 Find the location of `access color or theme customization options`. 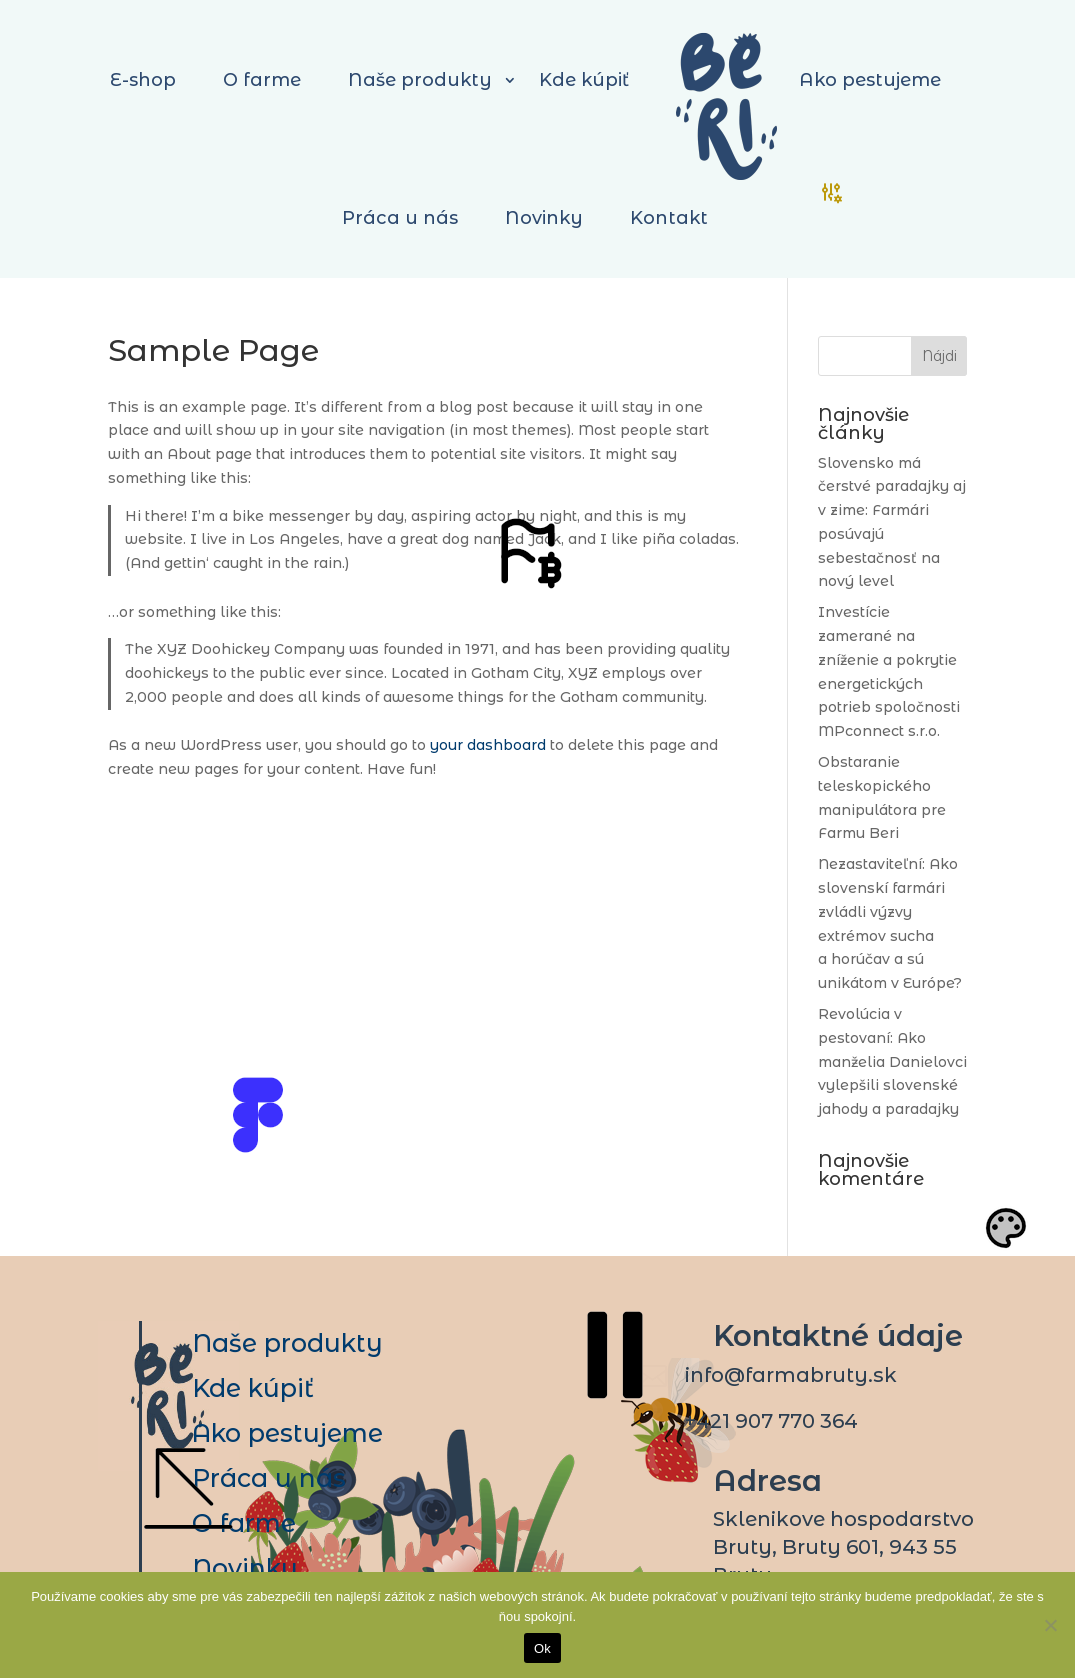

access color or theme customization options is located at coordinates (1006, 1228).